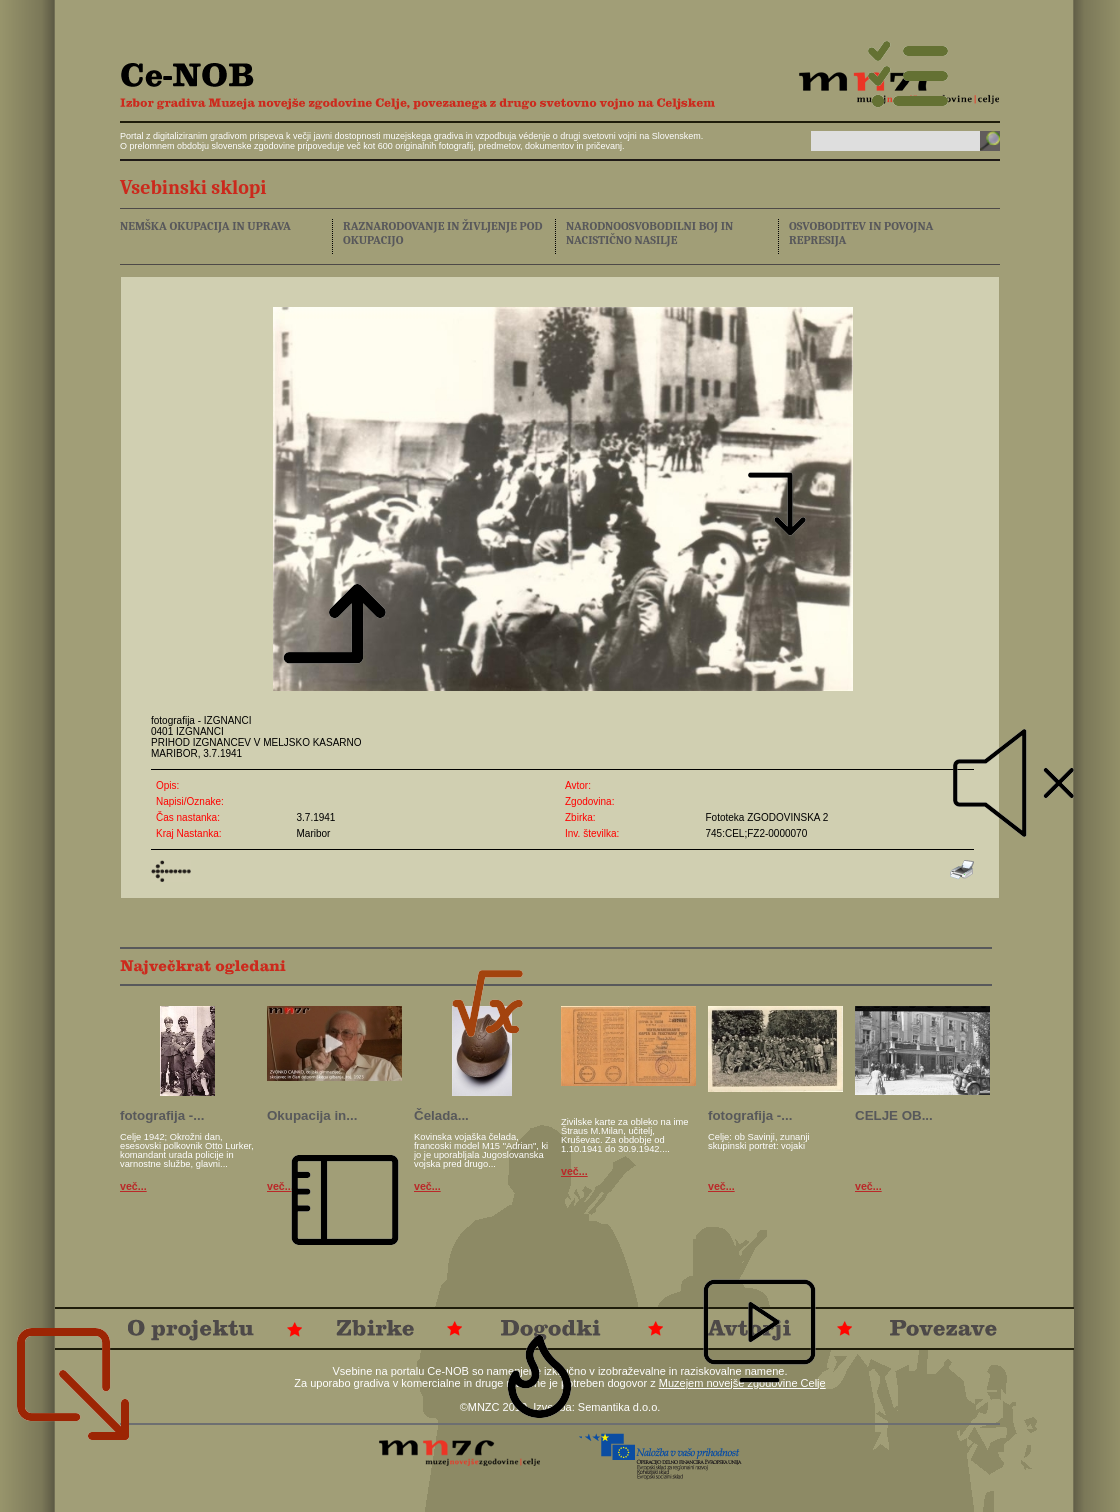 The width and height of the screenshot is (1120, 1512). What do you see at coordinates (777, 504) in the screenshot?
I see `navigate to the next line or section below` at bounding box center [777, 504].